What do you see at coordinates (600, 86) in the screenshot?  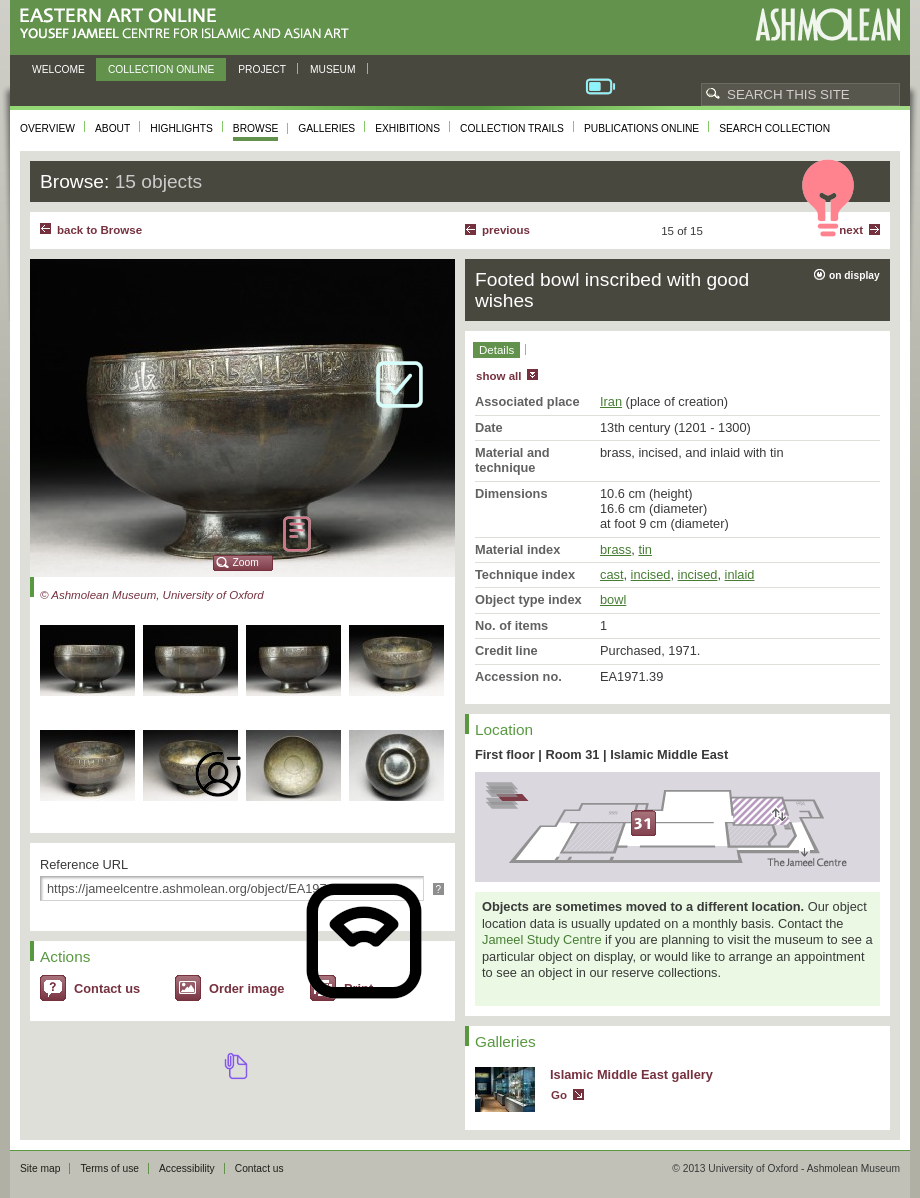 I see `indicates battery at 50% charge level` at bounding box center [600, 86].